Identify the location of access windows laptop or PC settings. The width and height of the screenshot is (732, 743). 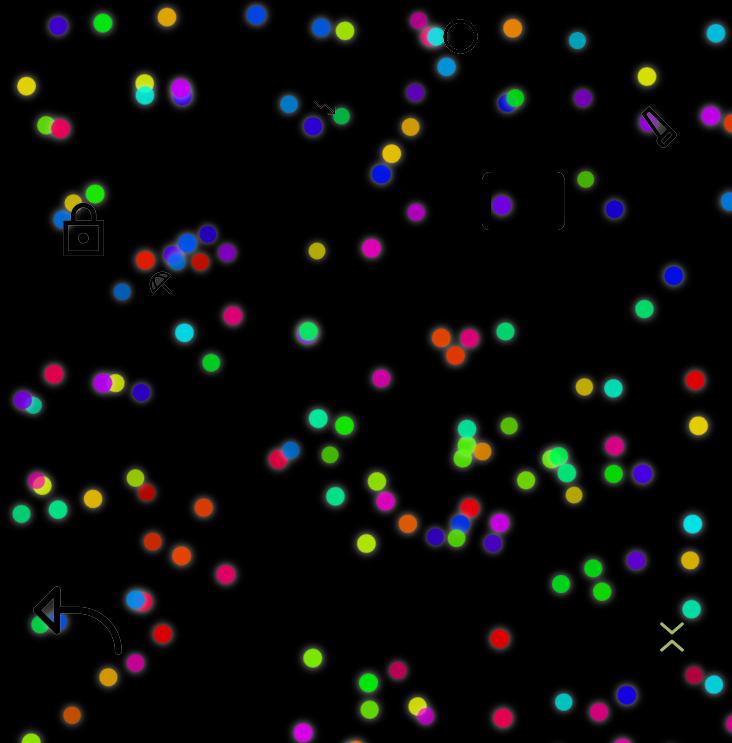
(523, 209).